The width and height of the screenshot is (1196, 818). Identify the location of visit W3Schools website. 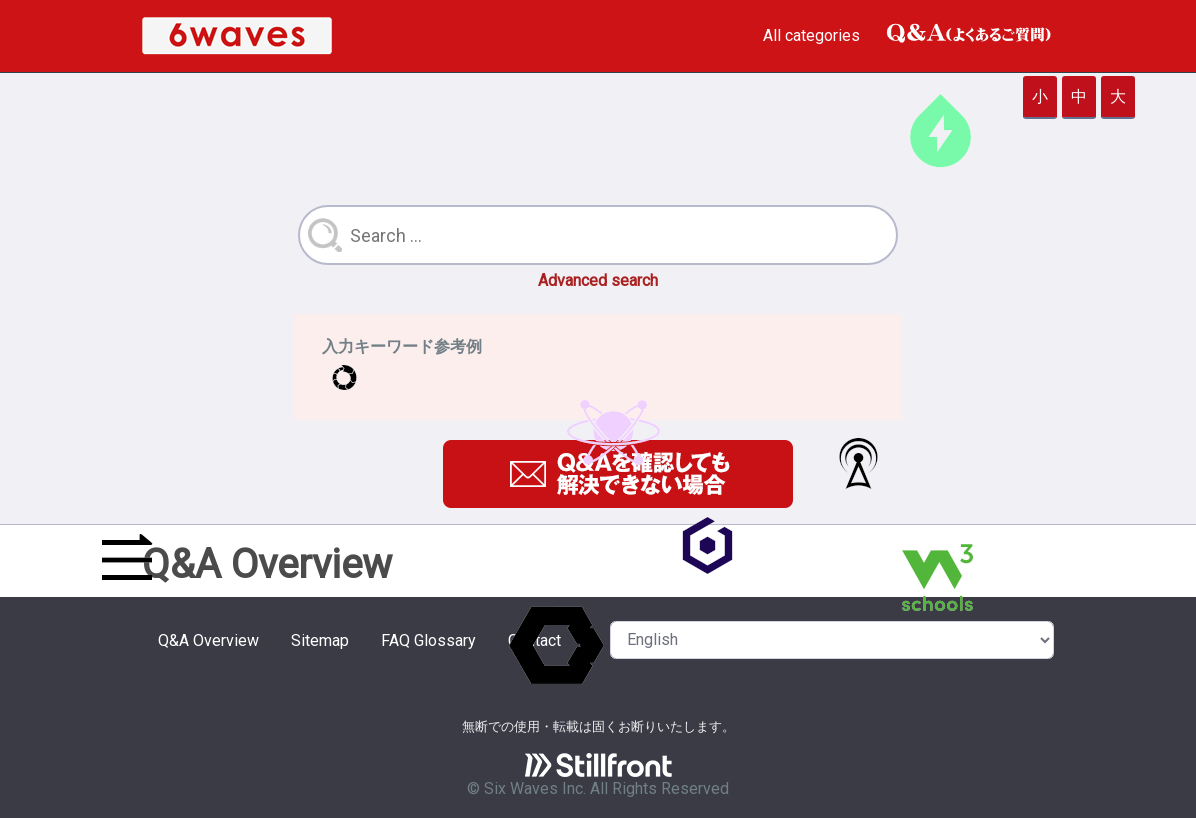
(937, 577).